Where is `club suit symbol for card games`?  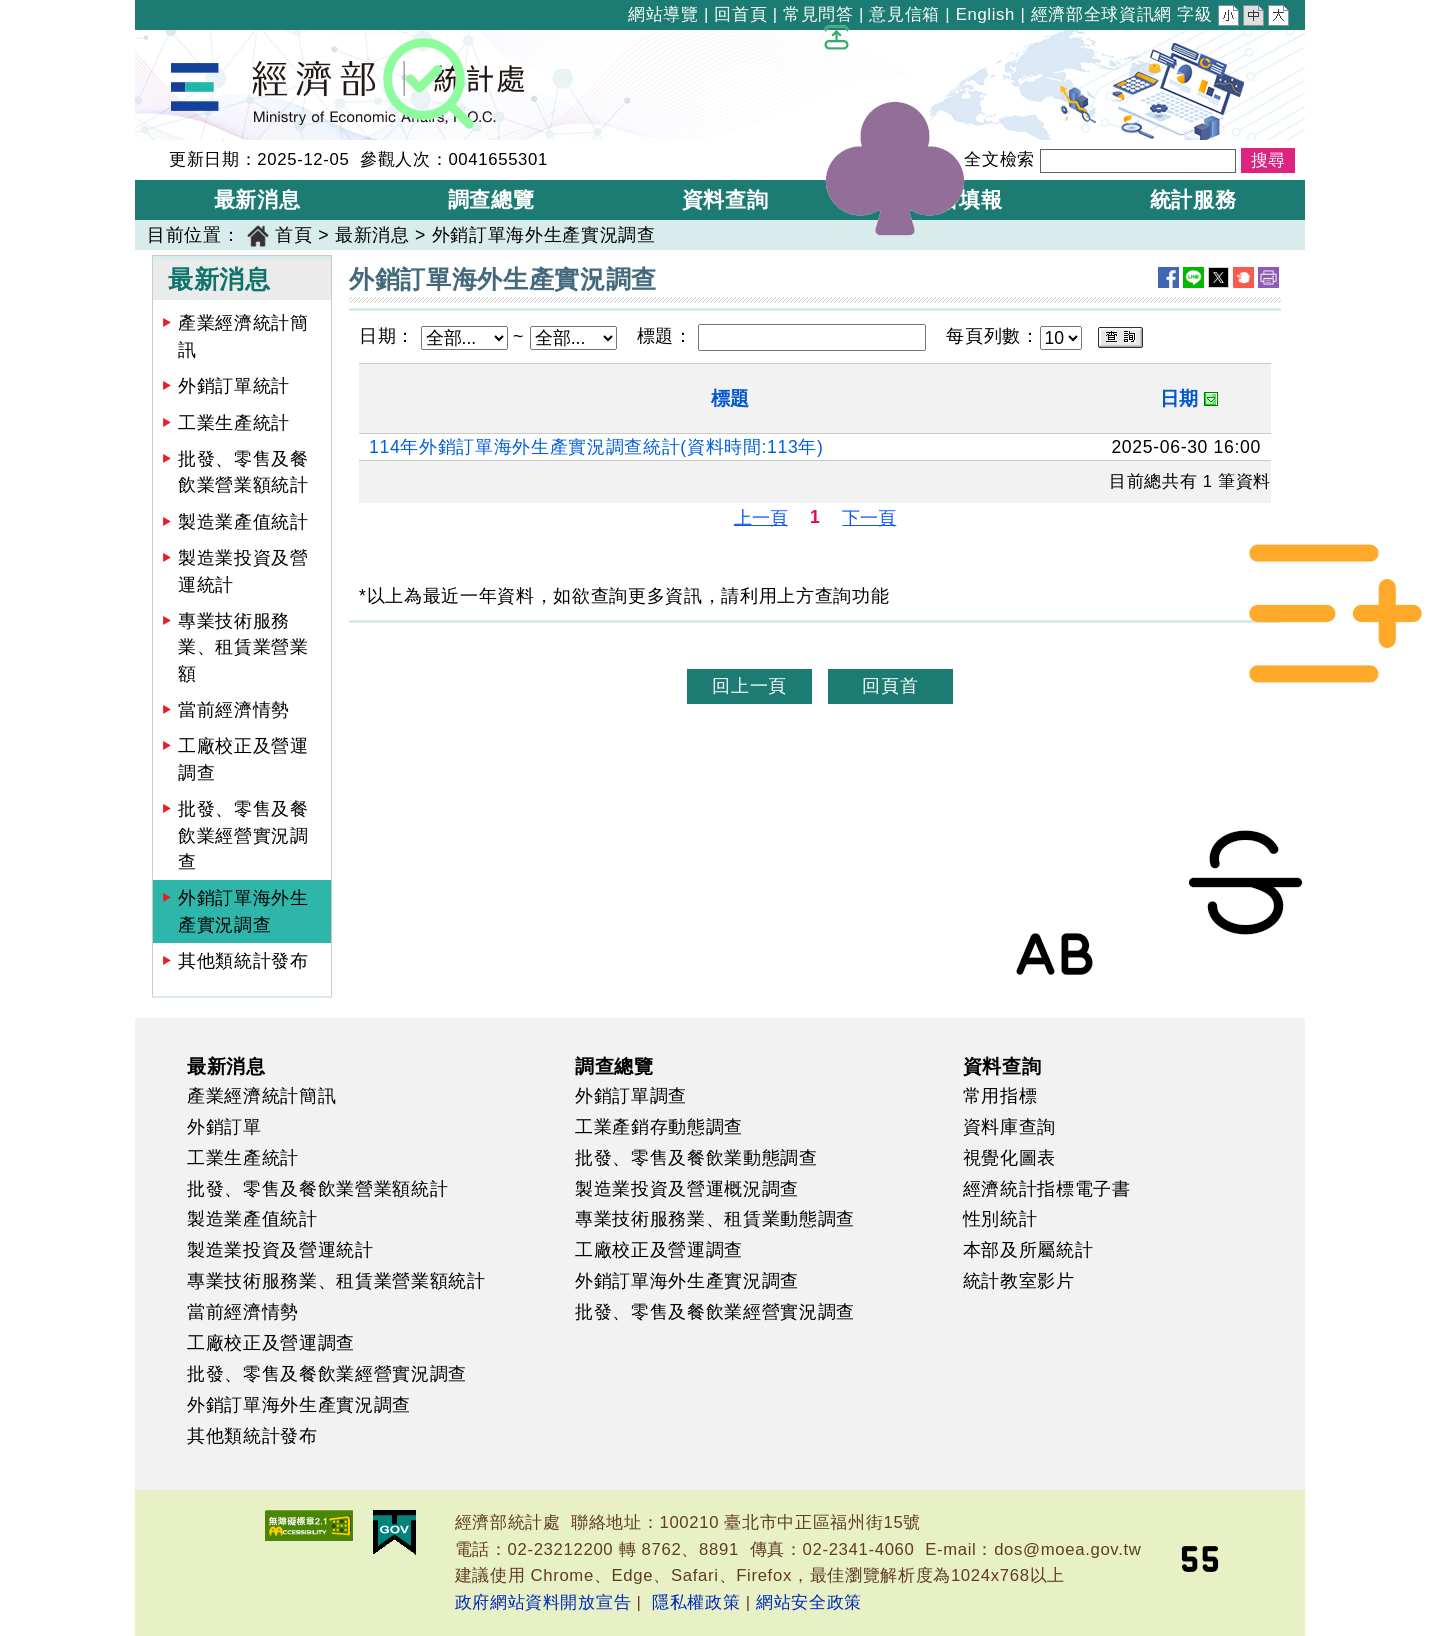
club suit symbol for card games is located at coordinates (895, 171).